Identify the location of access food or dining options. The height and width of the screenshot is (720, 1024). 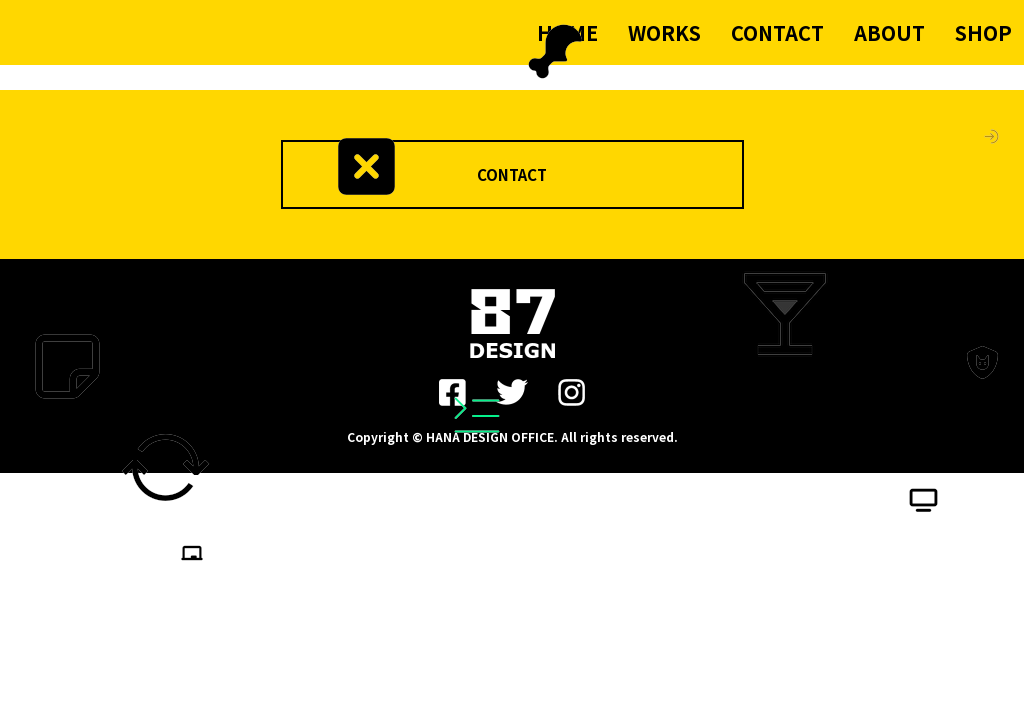
(555, 51).